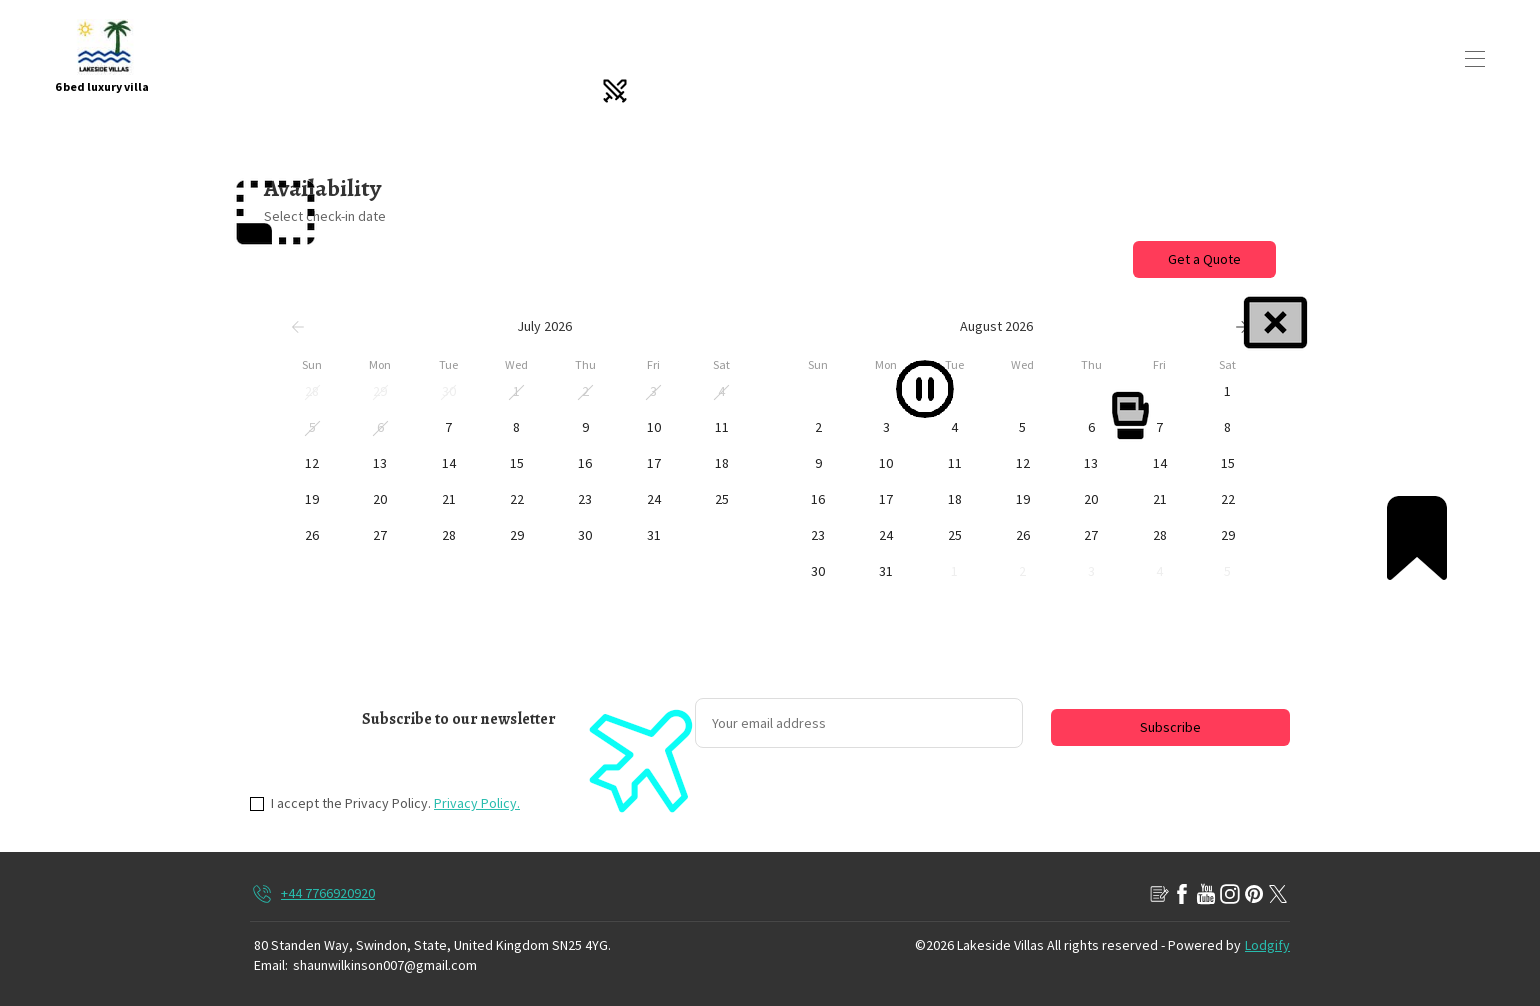  What do you see at coordinates (643, 759) in the screenshot?
I see `enable airplane mode` at bounding box center [643, 759].